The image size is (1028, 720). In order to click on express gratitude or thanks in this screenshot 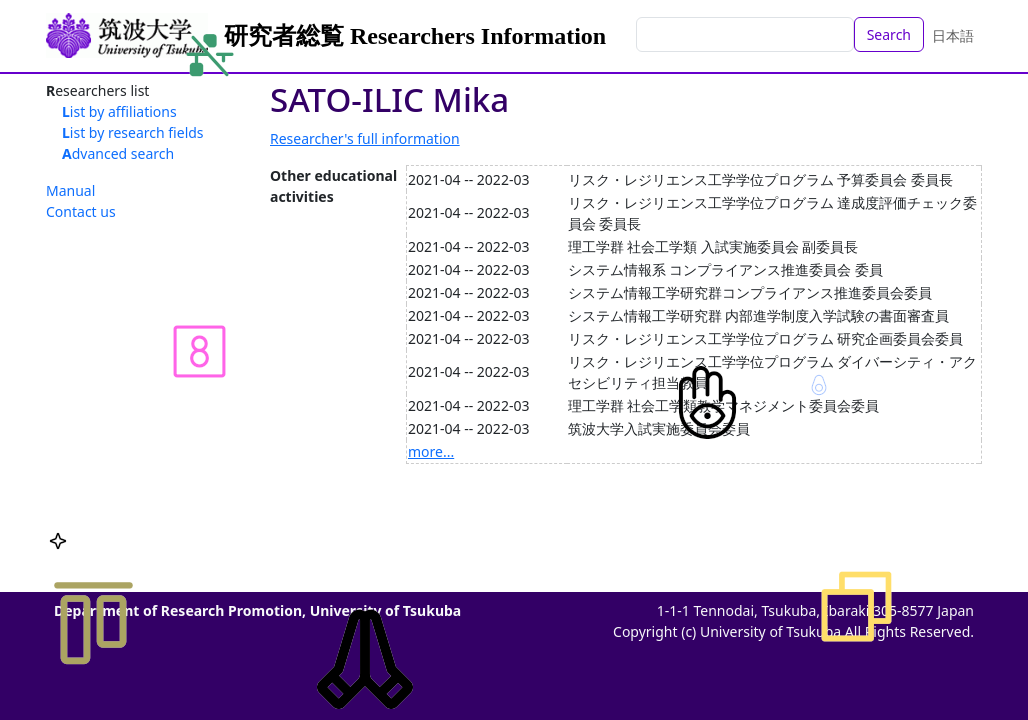, I will do `click(365, 661)`.